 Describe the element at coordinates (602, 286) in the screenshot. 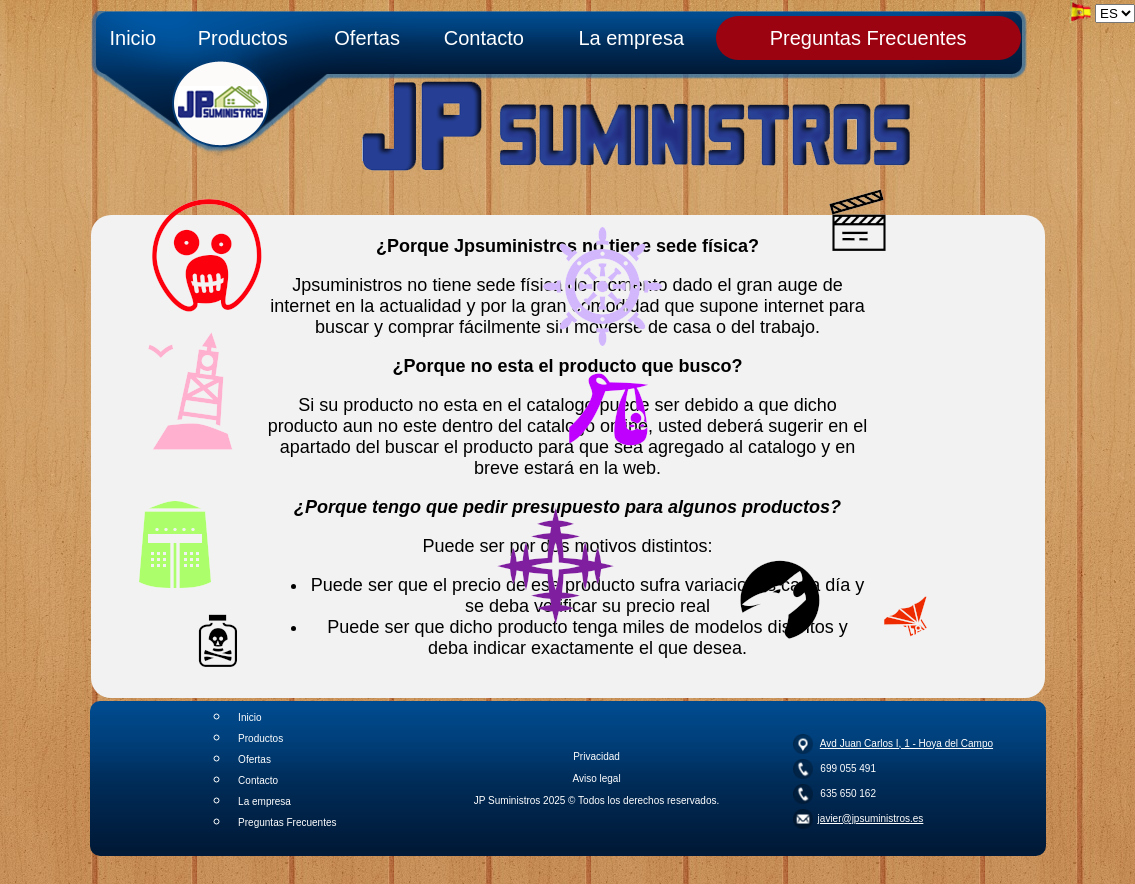

I see `navigate to sailing or nautical settings` at that location.